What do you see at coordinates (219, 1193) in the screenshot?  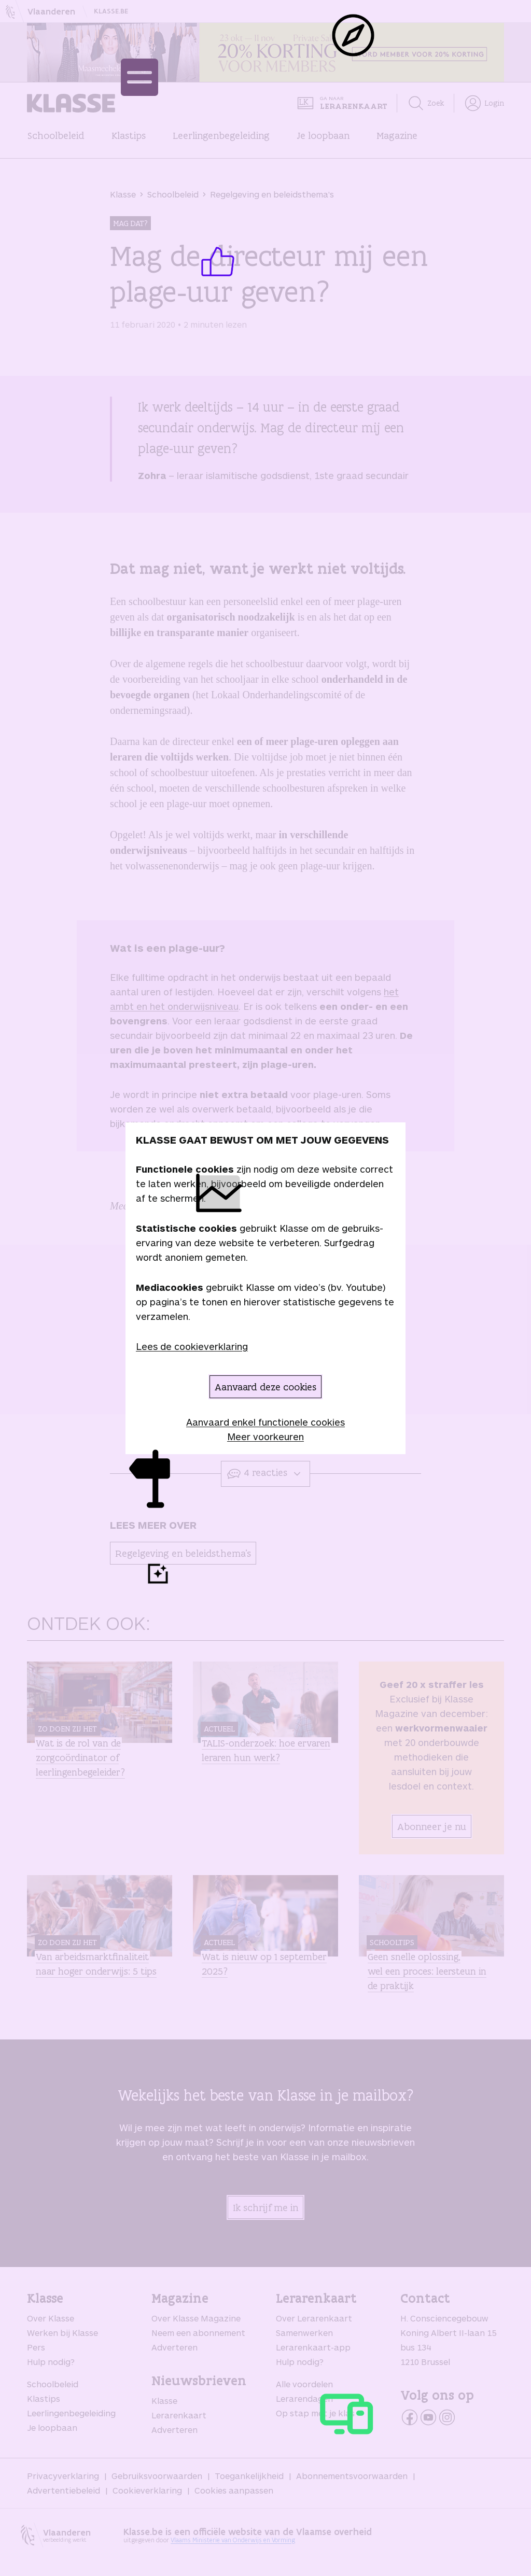 I see `view analytics or performance data` at bounding box center [219, 1193].